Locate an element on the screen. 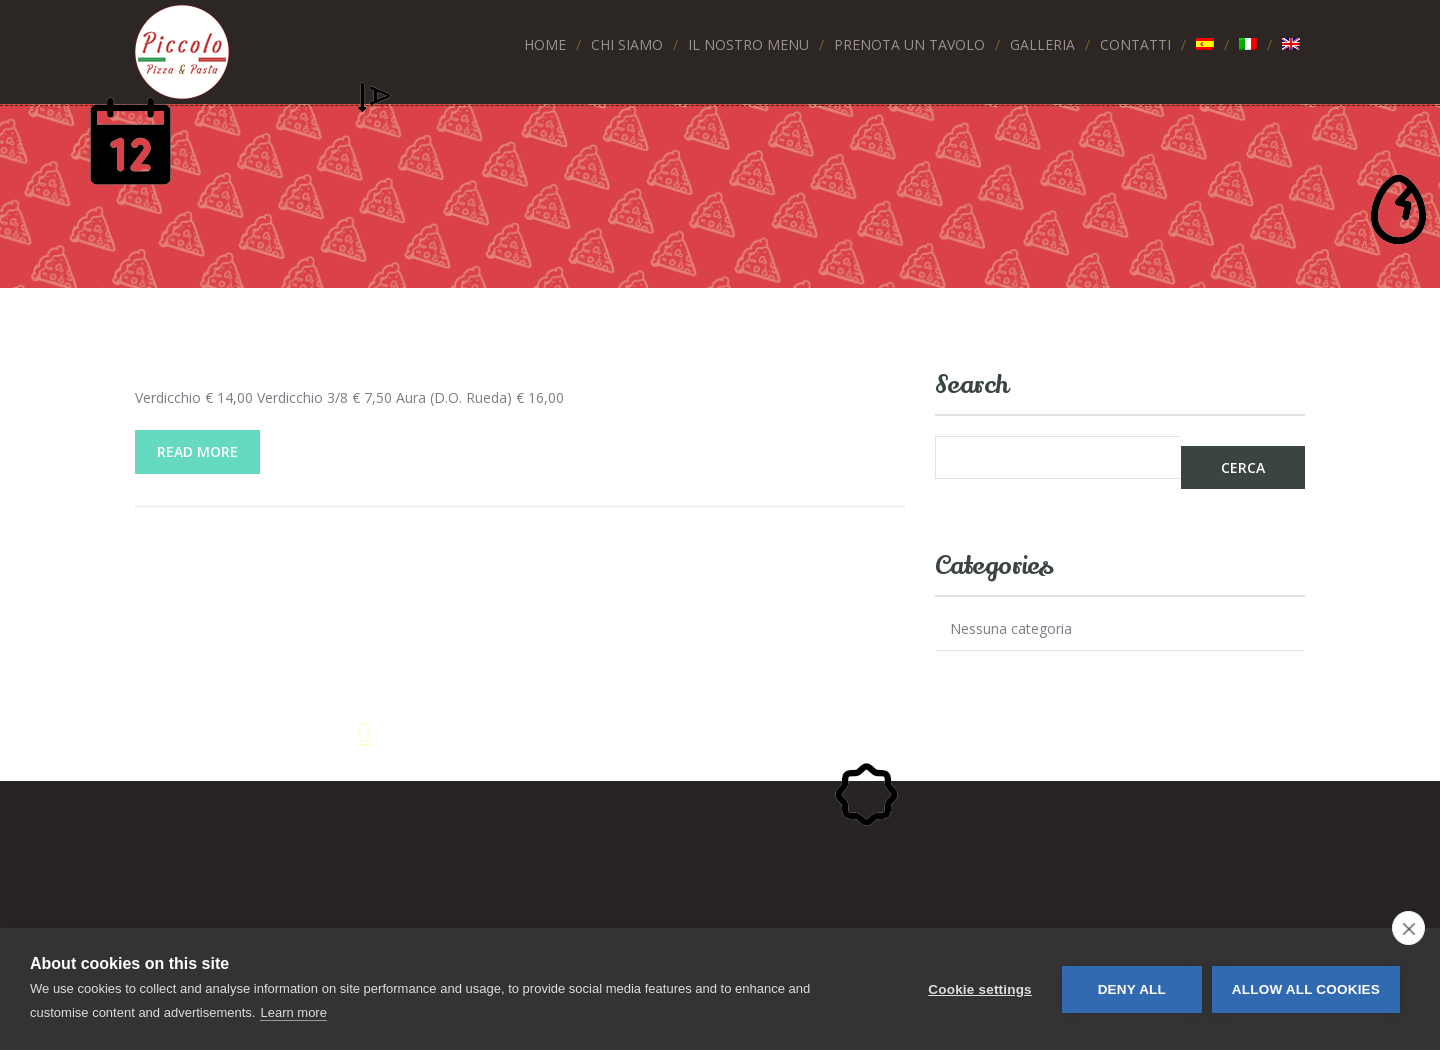  rotate text direction downward is located at coordinates (373, 97).